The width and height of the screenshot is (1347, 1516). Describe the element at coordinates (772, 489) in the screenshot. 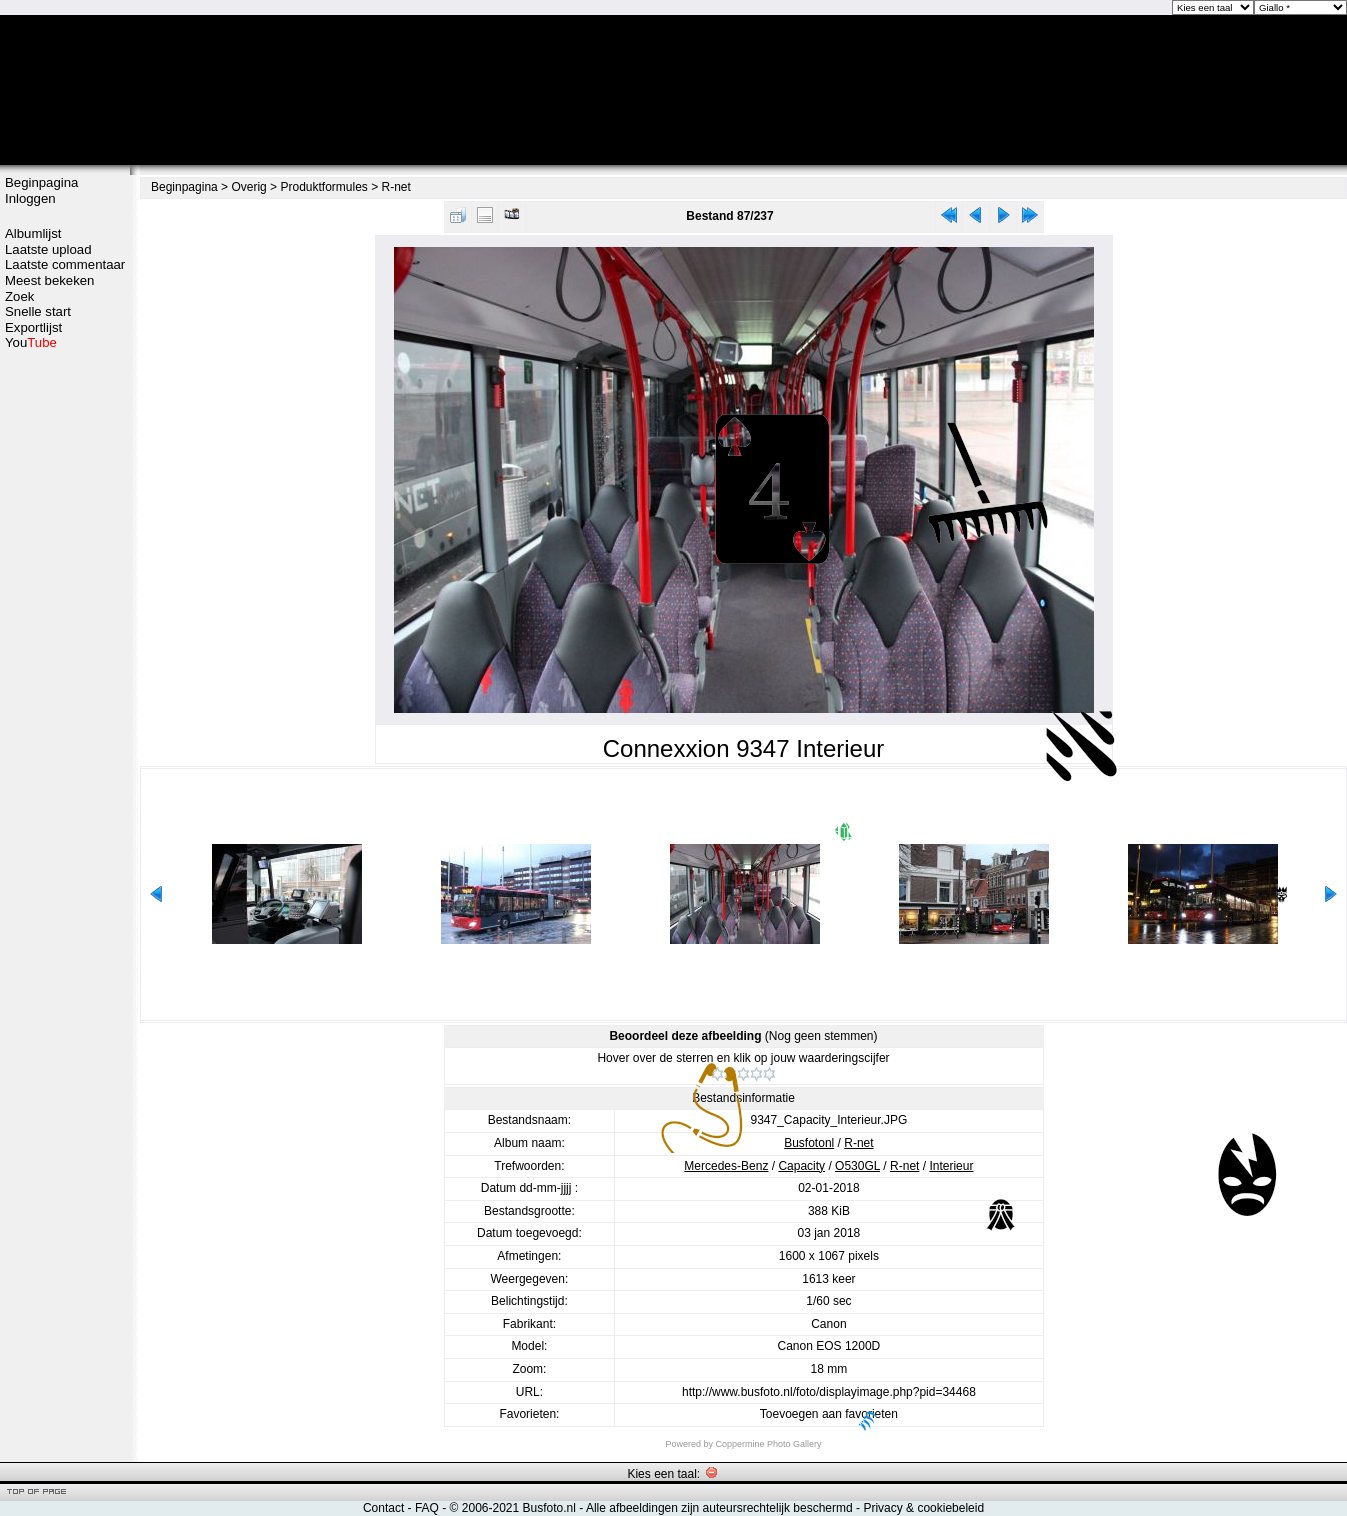

I see `four of spades playing card` at that location.